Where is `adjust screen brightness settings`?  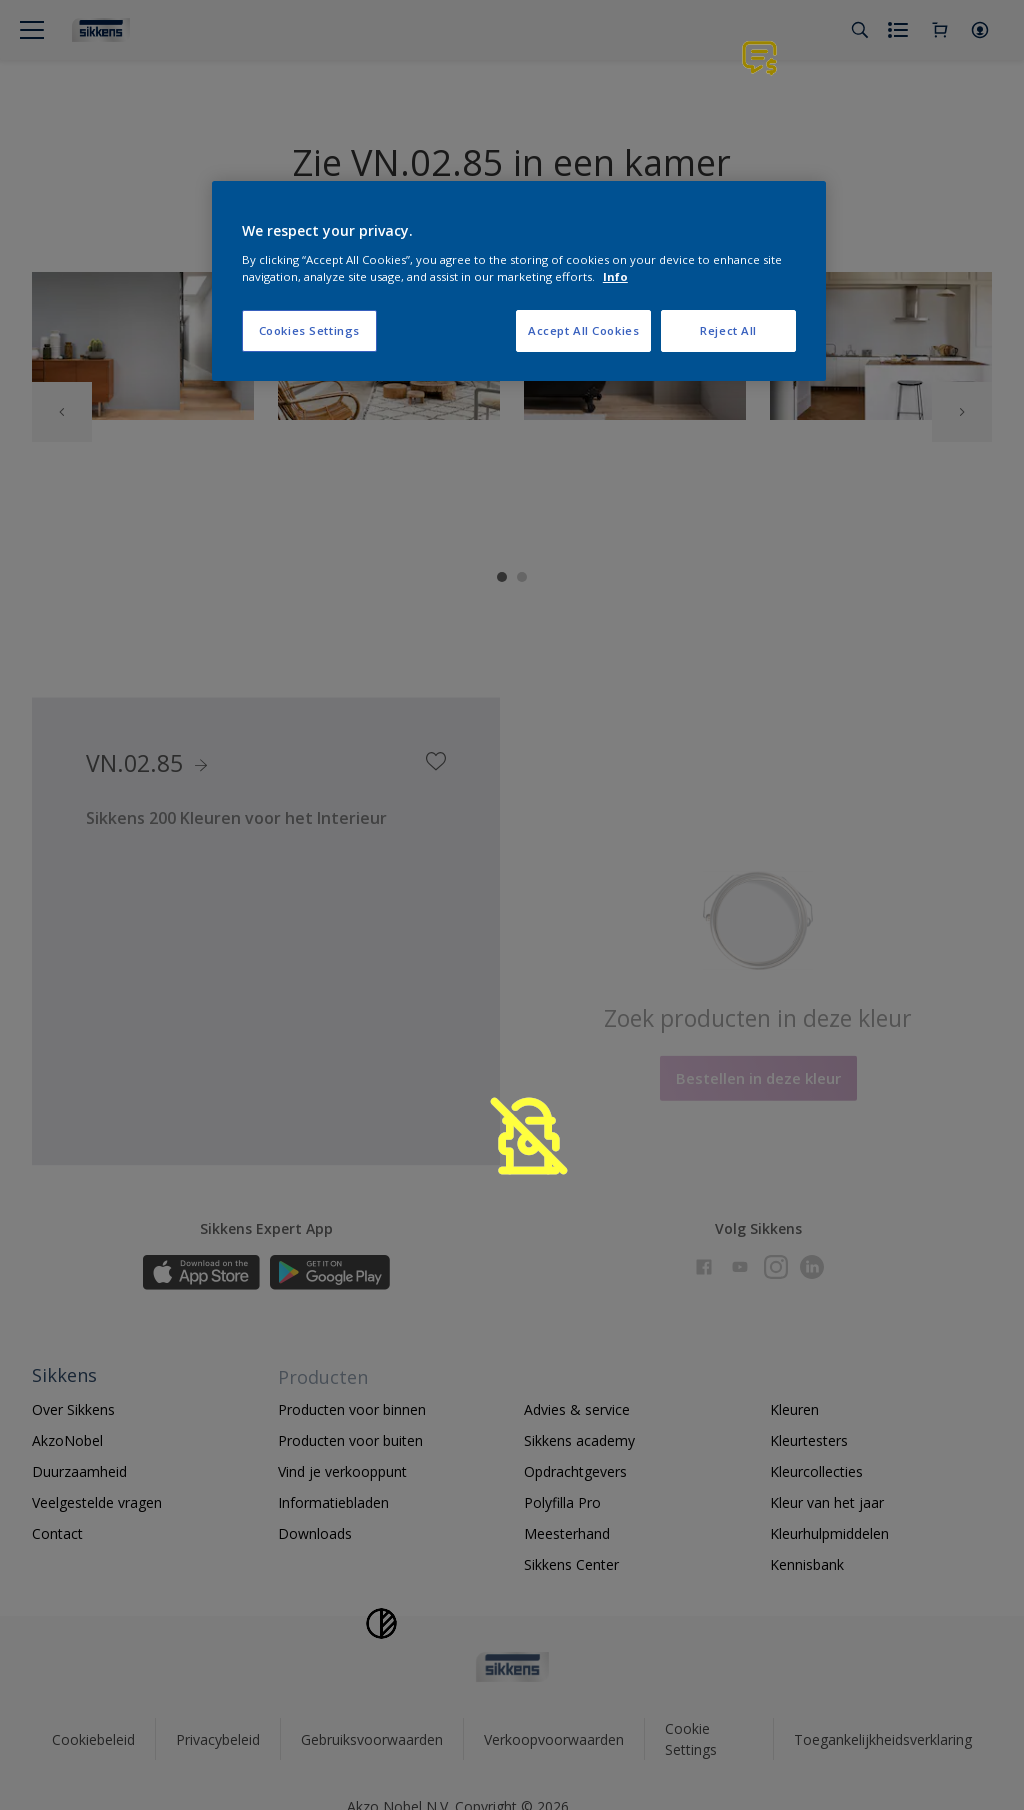
adjust screen brightness settings is located at coordinates (381, 1623).